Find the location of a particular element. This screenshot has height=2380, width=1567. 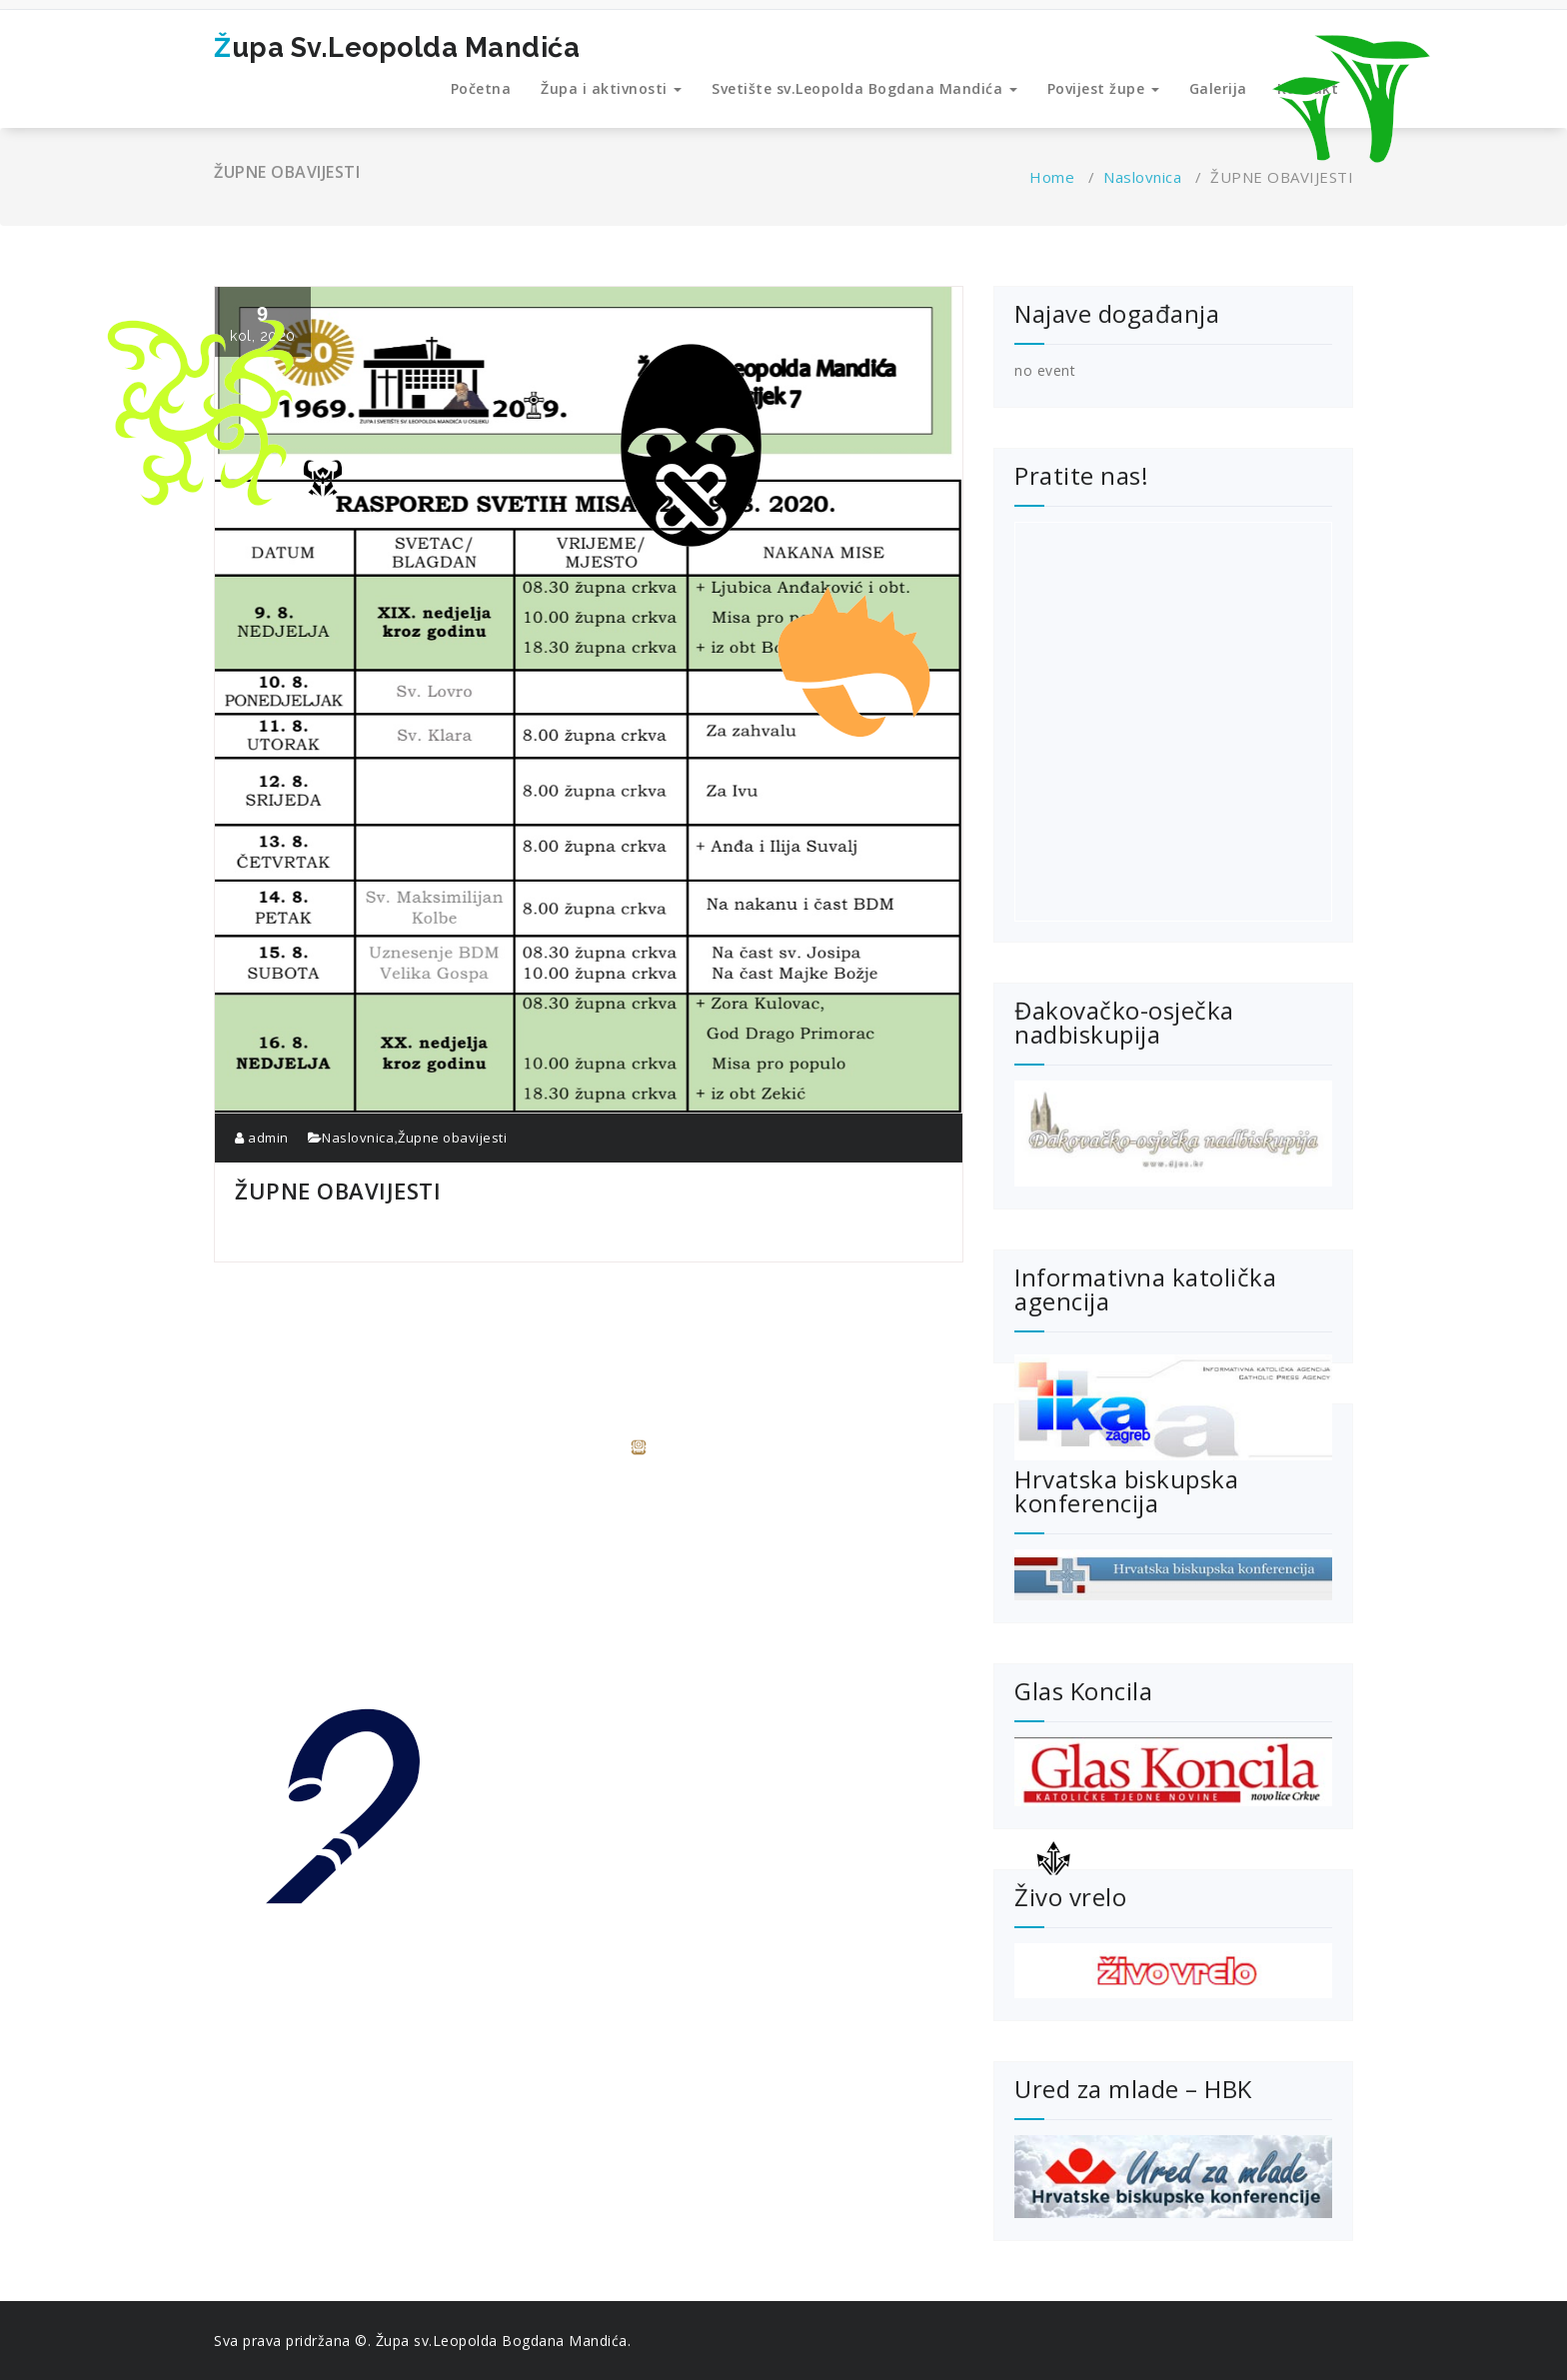

decorative vine or plant element for fantasy game UI is located at coordinates (200, 412).